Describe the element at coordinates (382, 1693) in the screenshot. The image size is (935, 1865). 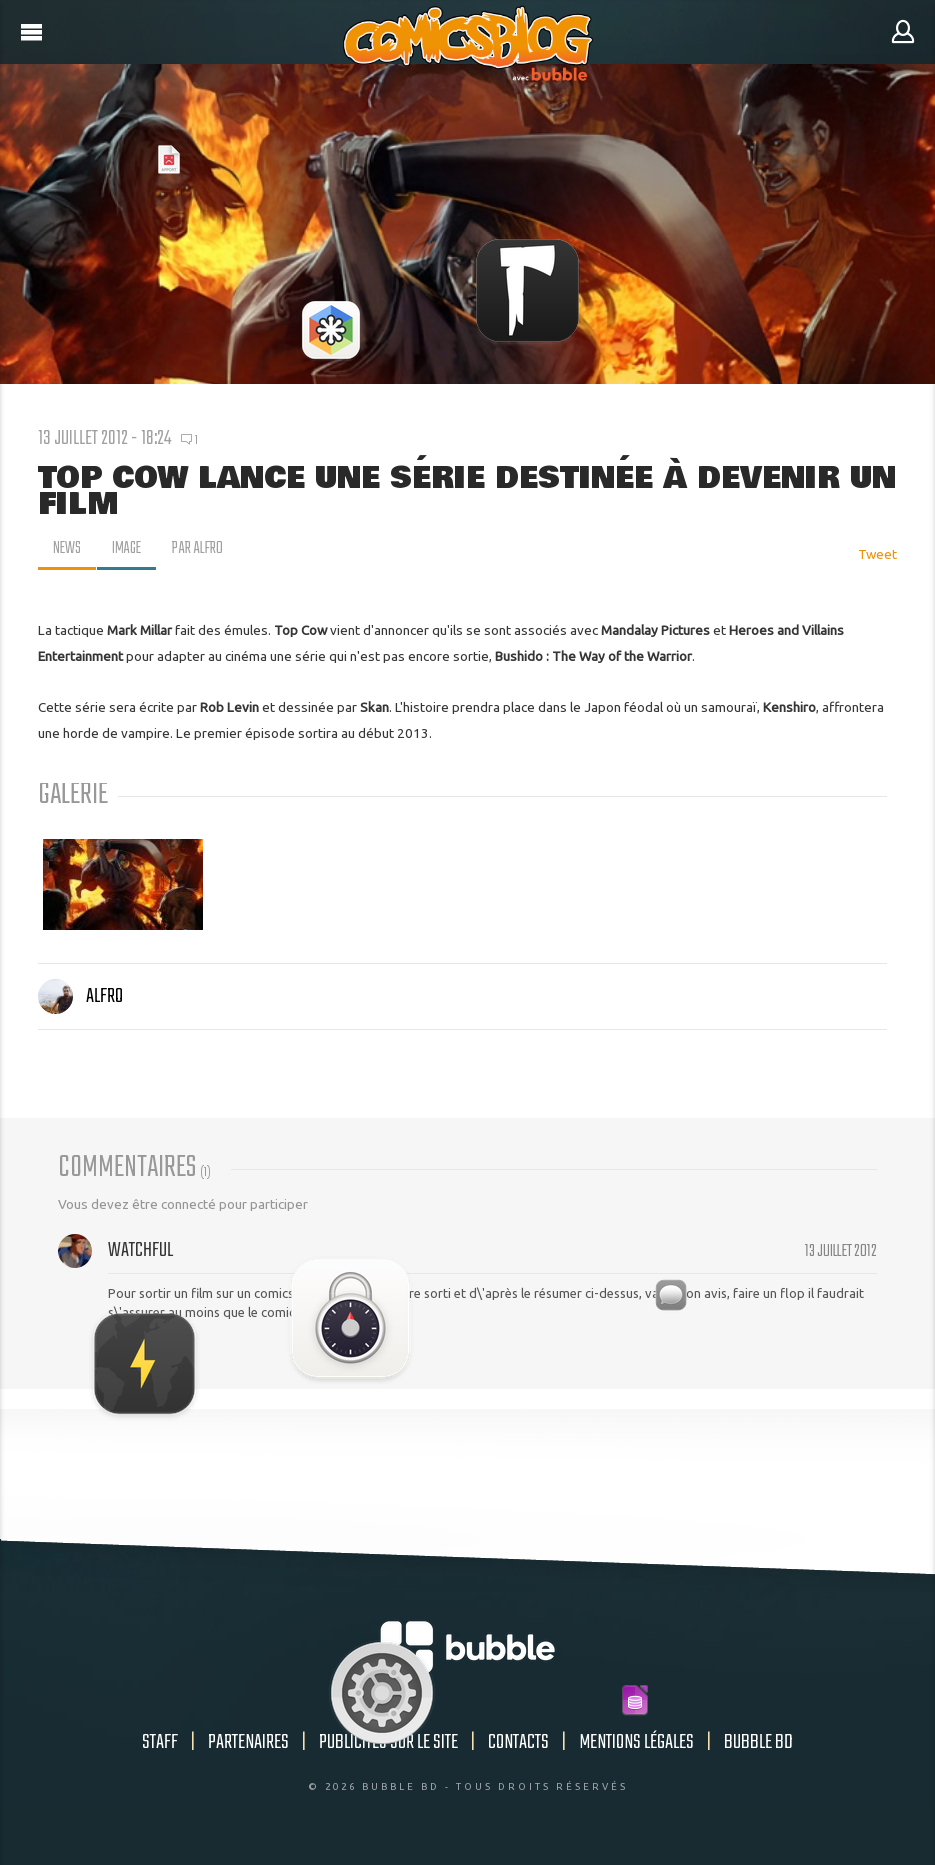
I see `open system settings` at that location.